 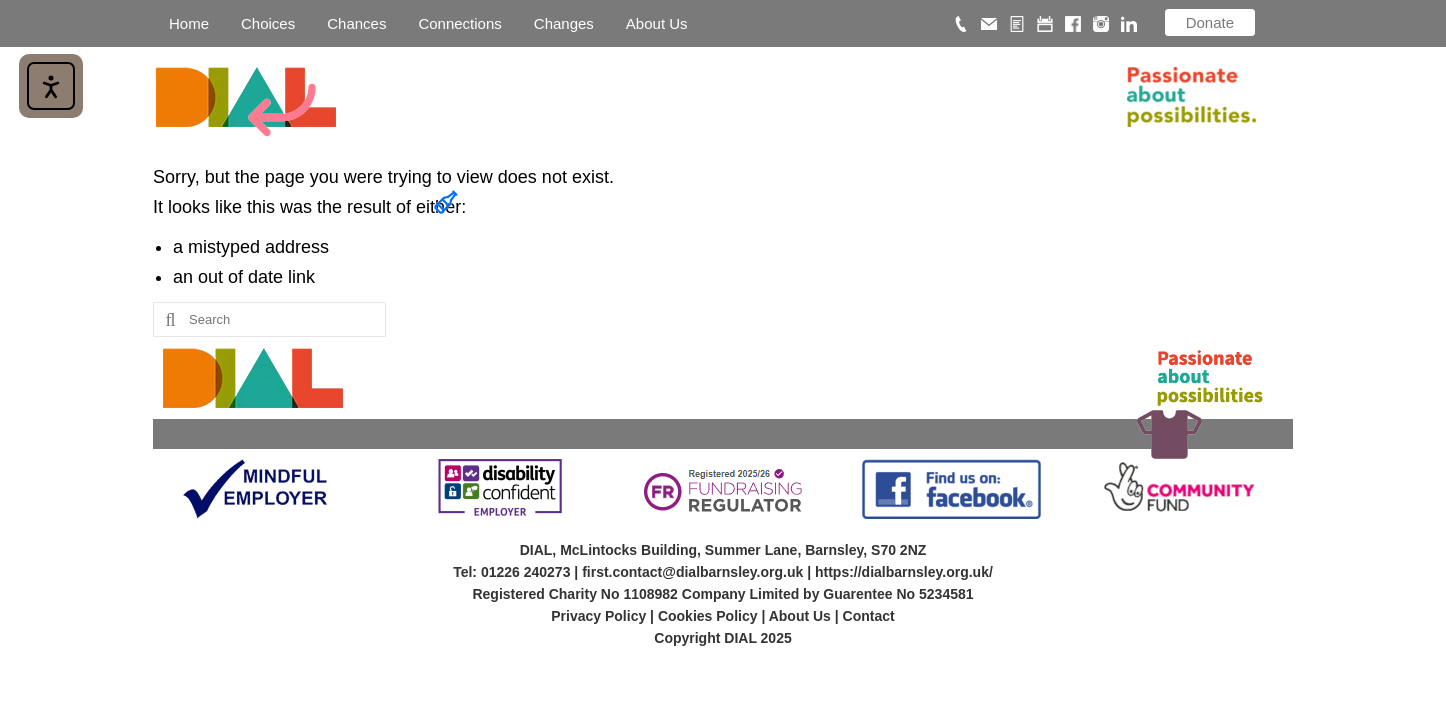 What do you see at coordinates (282, 110) in the screenshot?
I see `reply to a message` at bounding box center [282, 110].